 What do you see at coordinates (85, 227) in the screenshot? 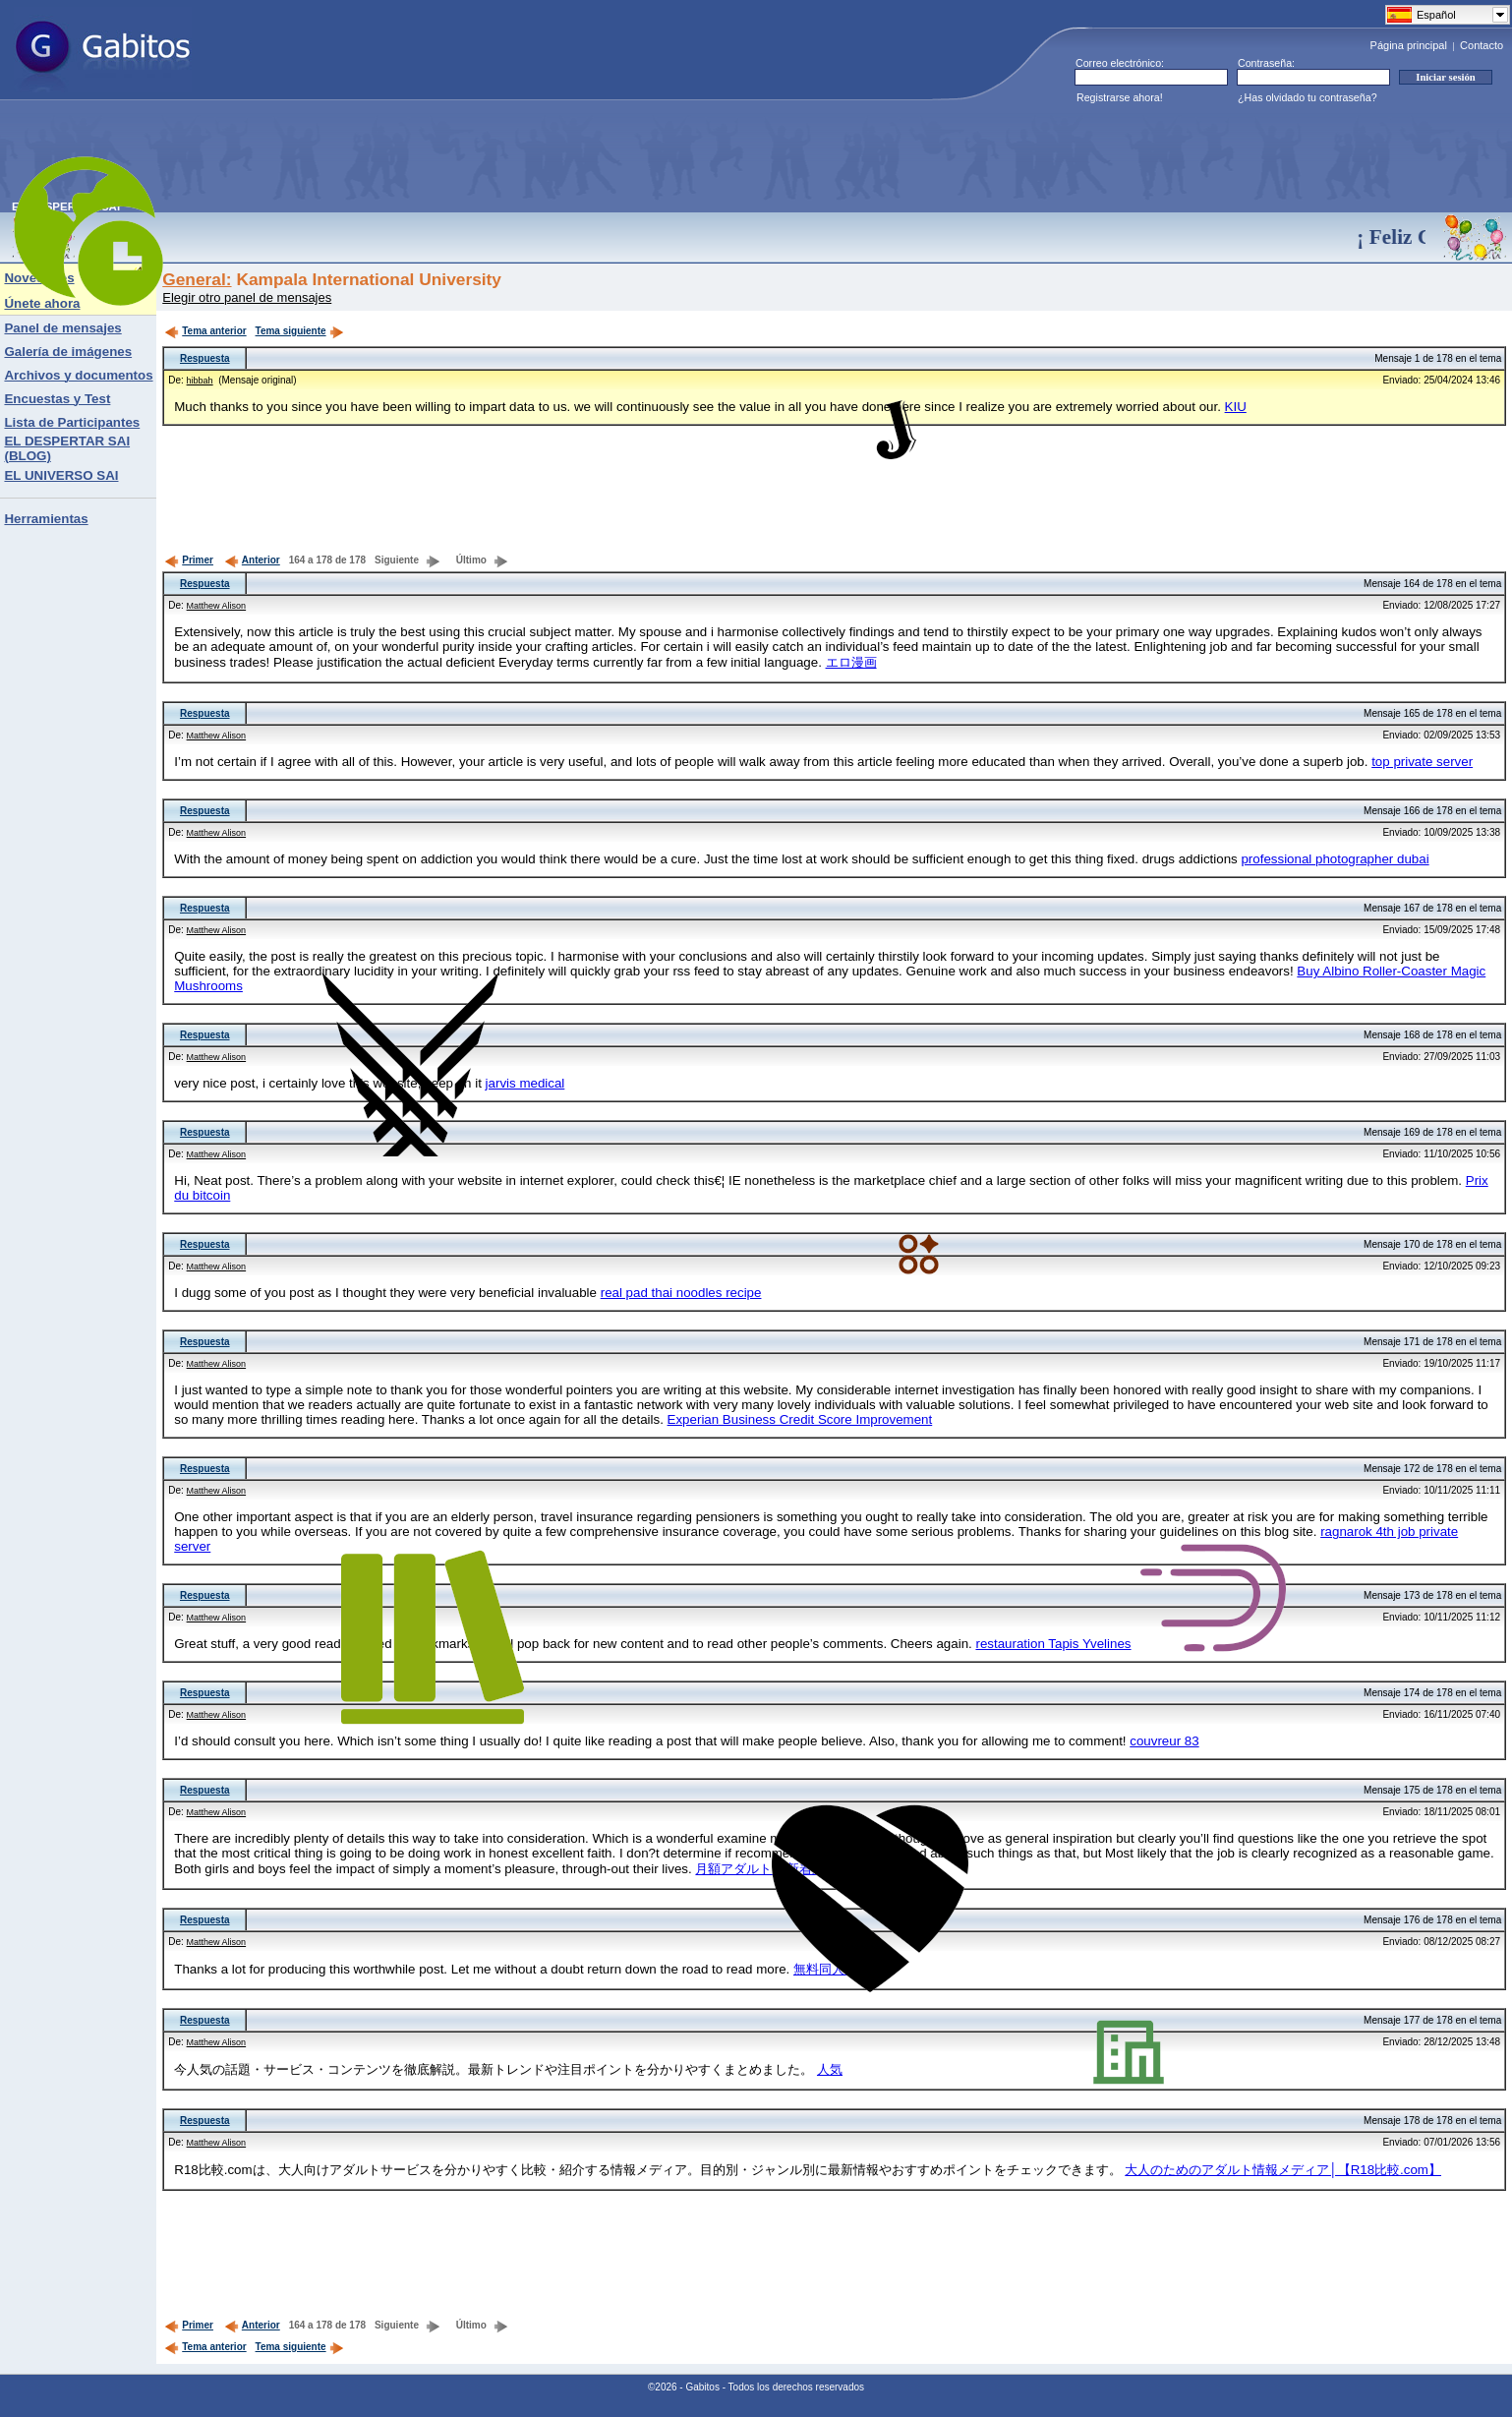
I see `view or set time zone settings` at bounding box center [85, 227].